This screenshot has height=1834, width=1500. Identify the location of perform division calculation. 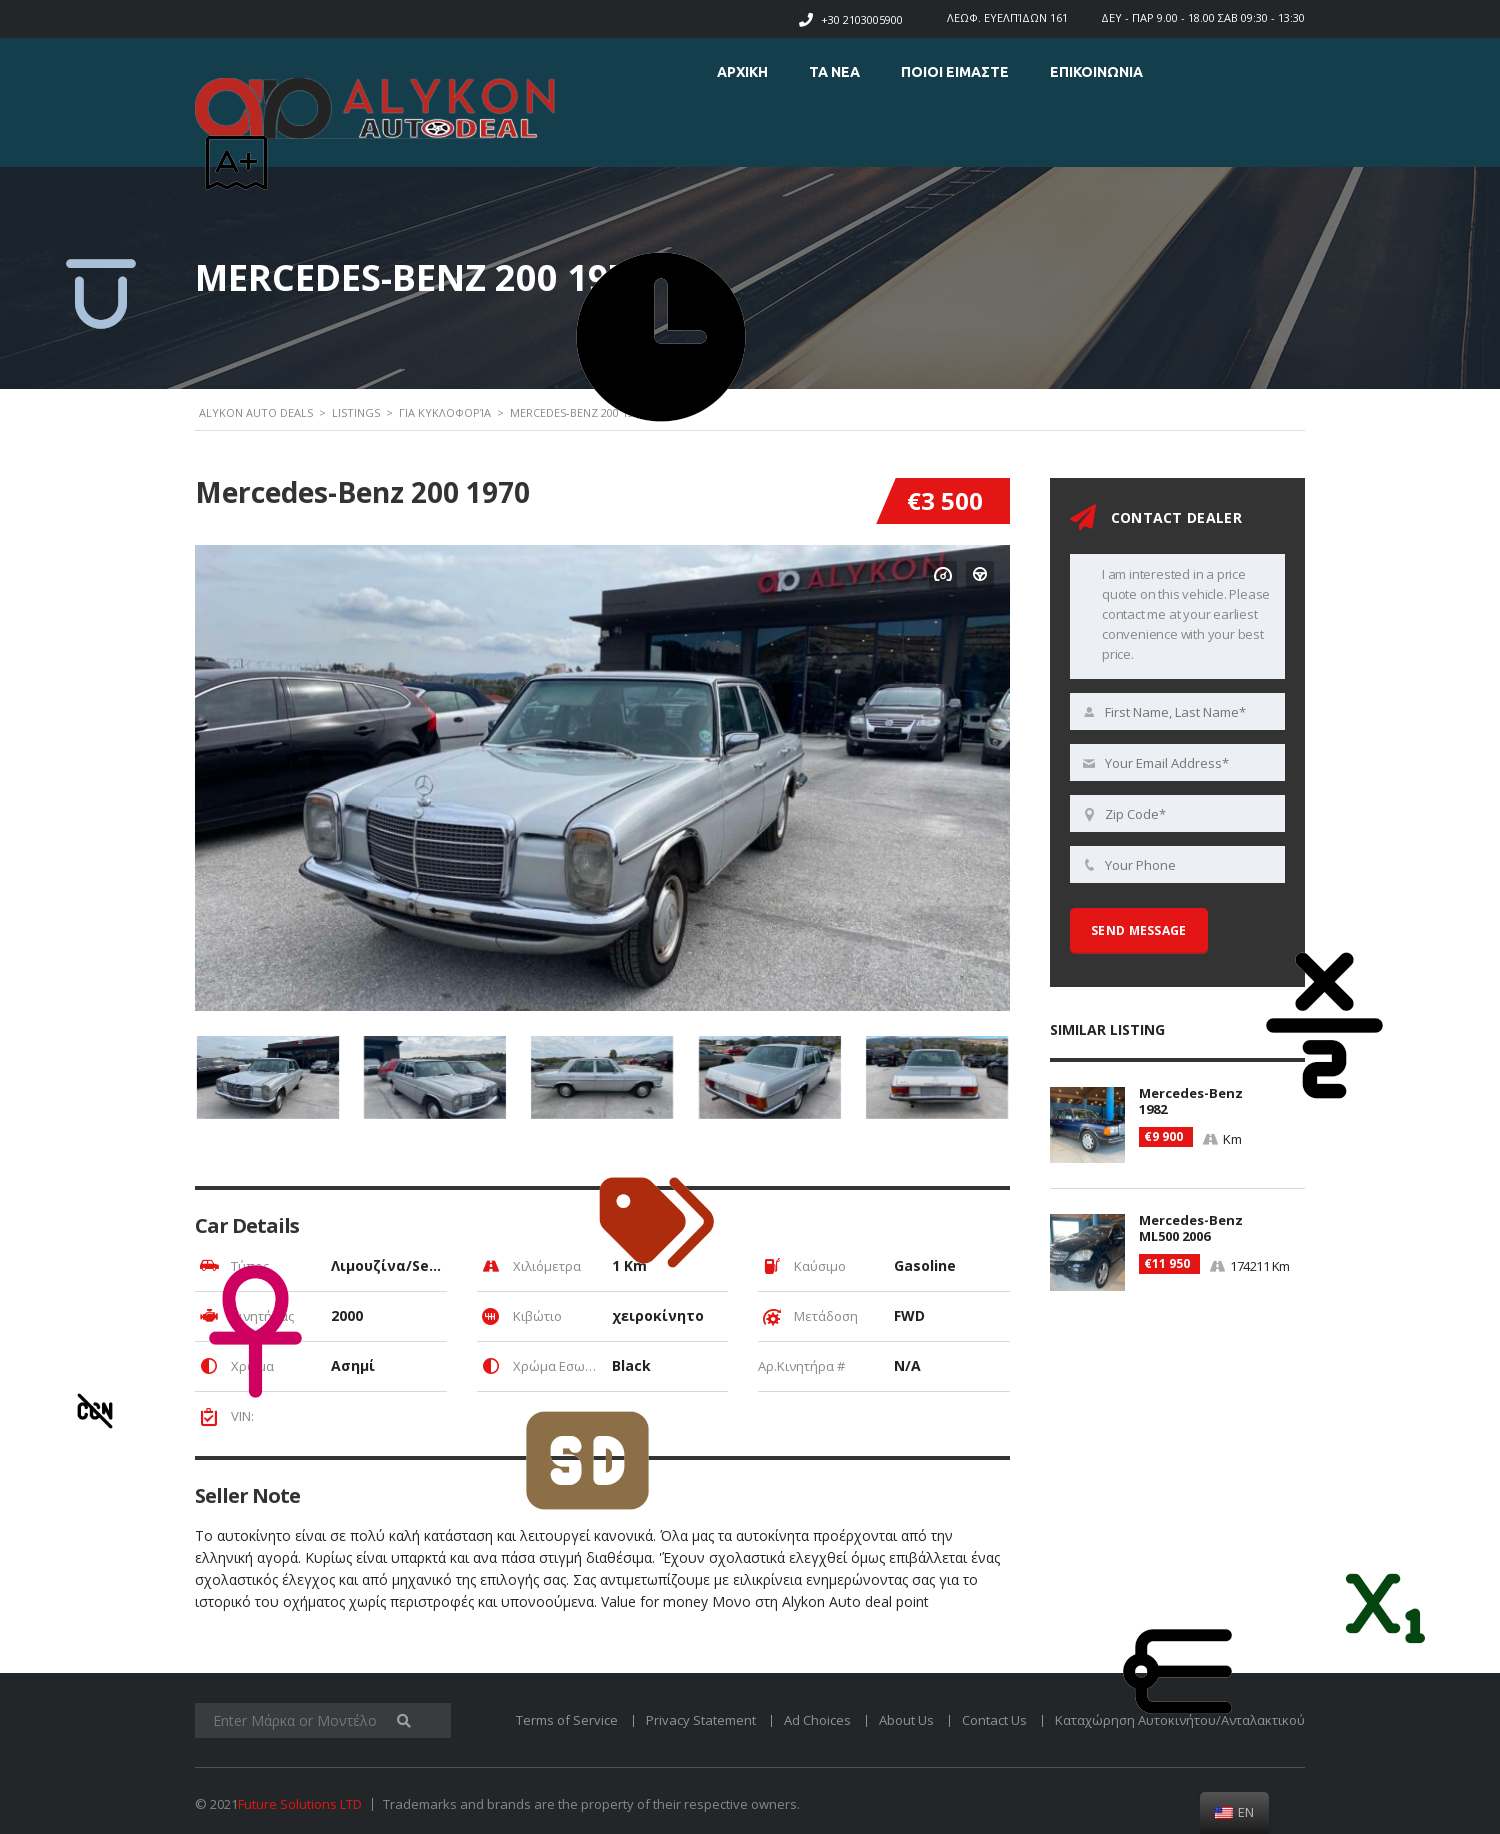
(1324, 1025).